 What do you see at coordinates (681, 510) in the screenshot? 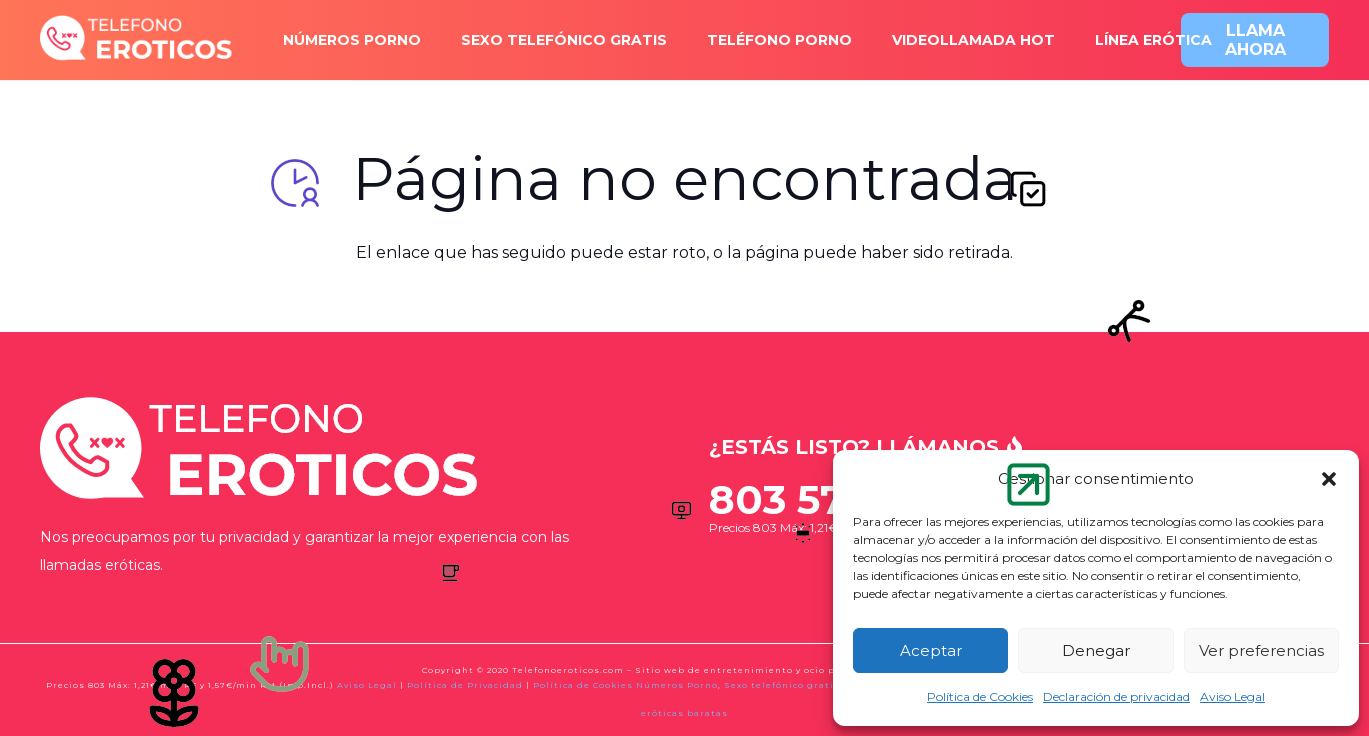
I see `stop screen recording or presentation` at bounding box center [681, 510].